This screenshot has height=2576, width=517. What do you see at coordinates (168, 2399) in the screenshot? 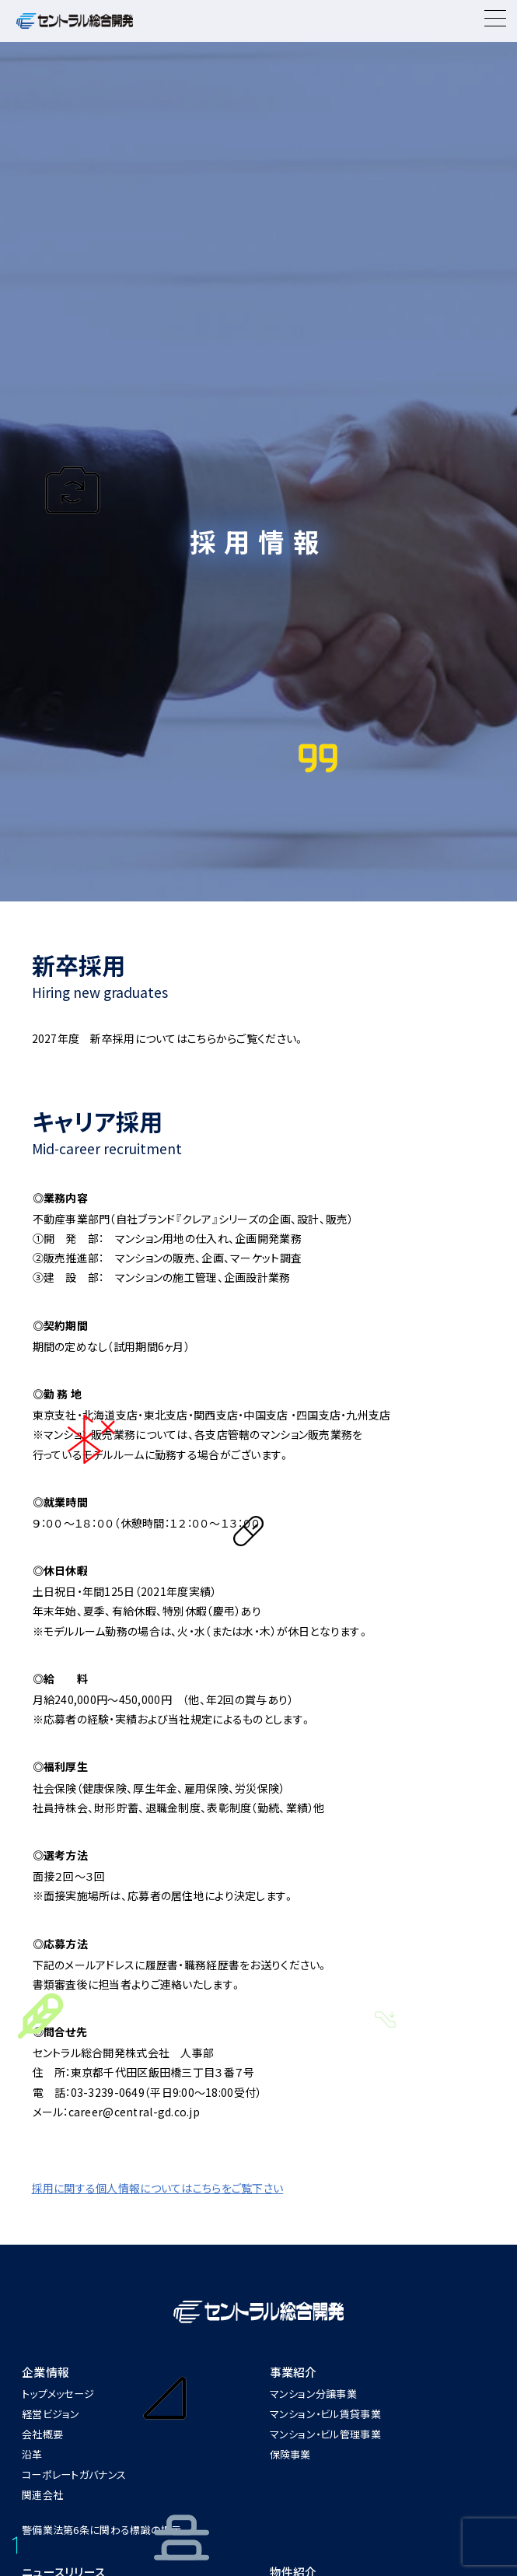
I see `indicates no cellular signal available` at bounding box center [168, 2399].